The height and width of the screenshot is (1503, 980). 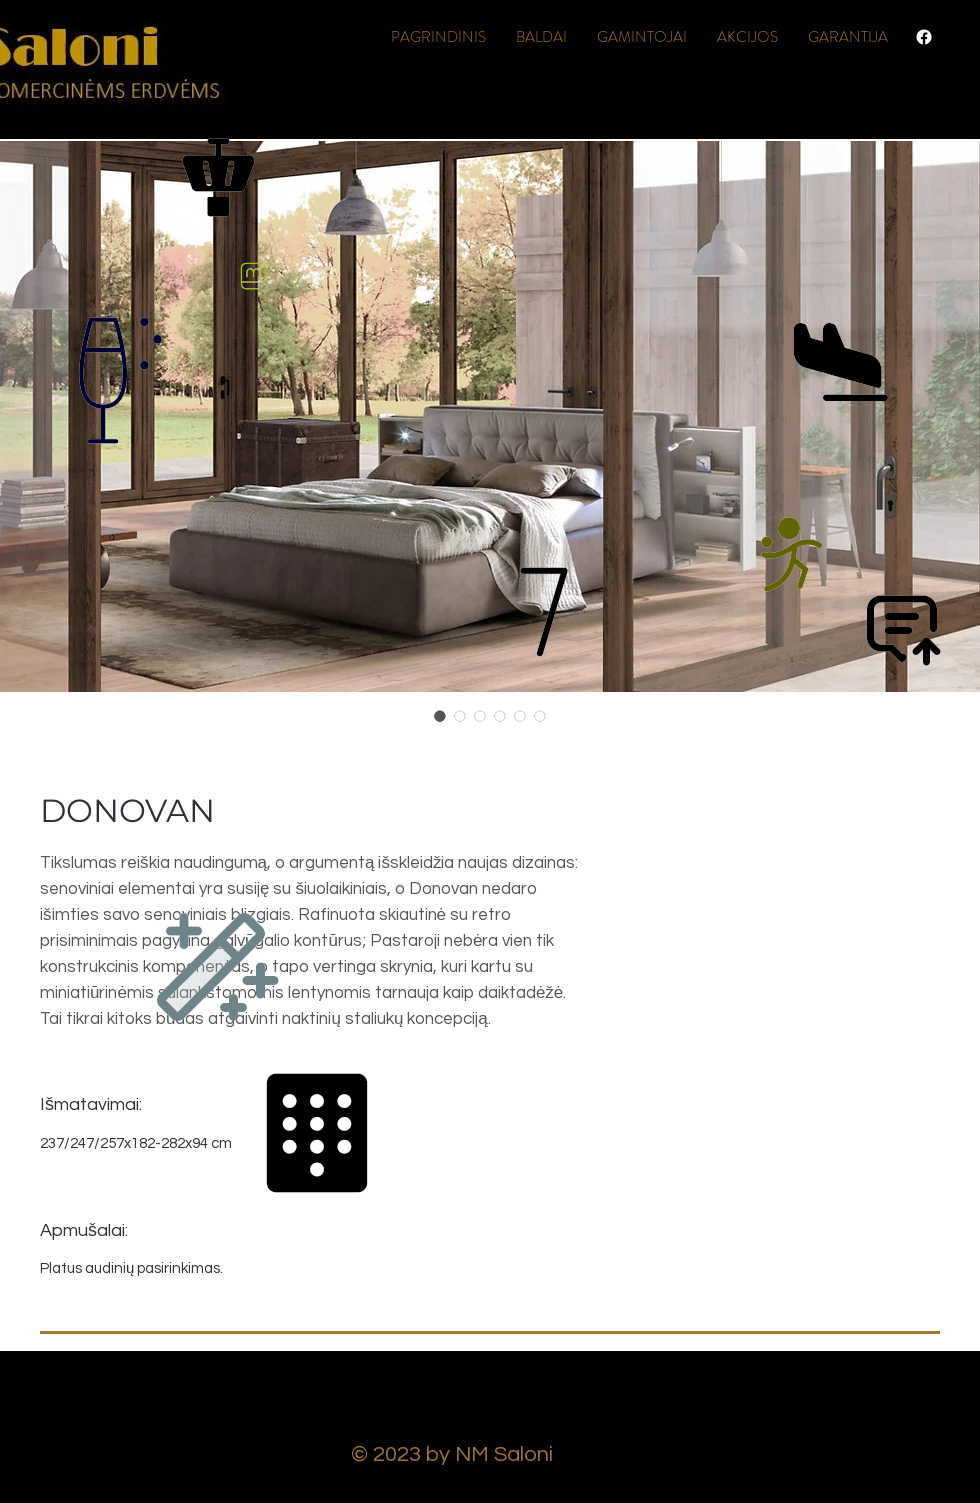 What do you see at coordinates (544, 612) in the screenshot?
I see `indicates the number seven in a list or sequence` at bounding box center [544, 612].